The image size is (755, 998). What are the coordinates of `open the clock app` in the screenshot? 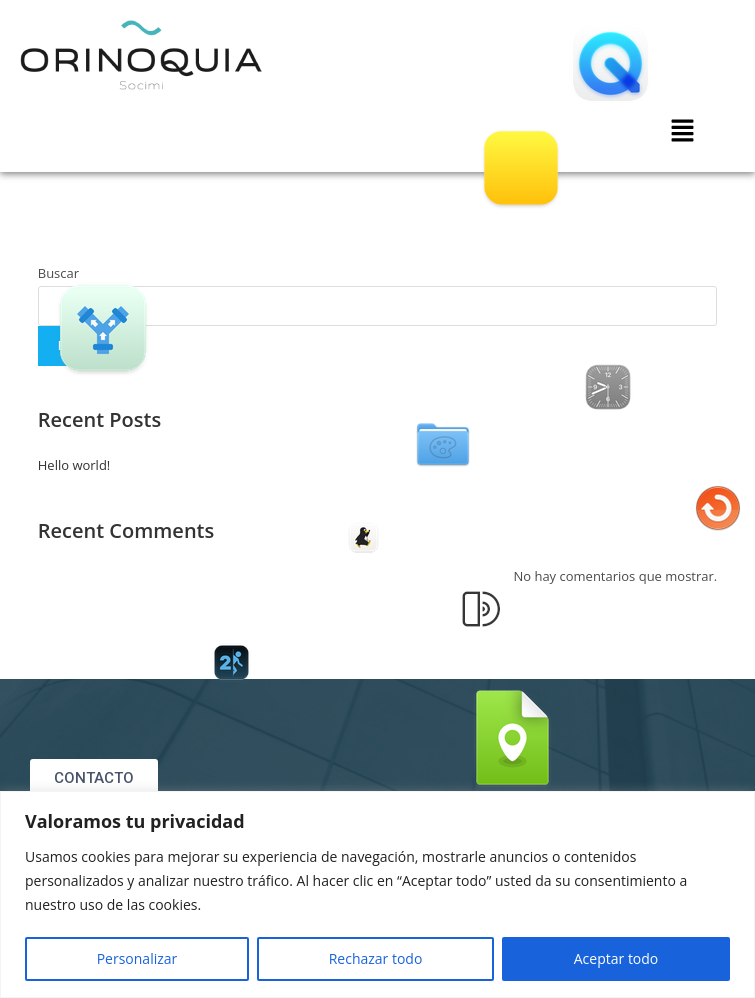 It's located at (608, 387).